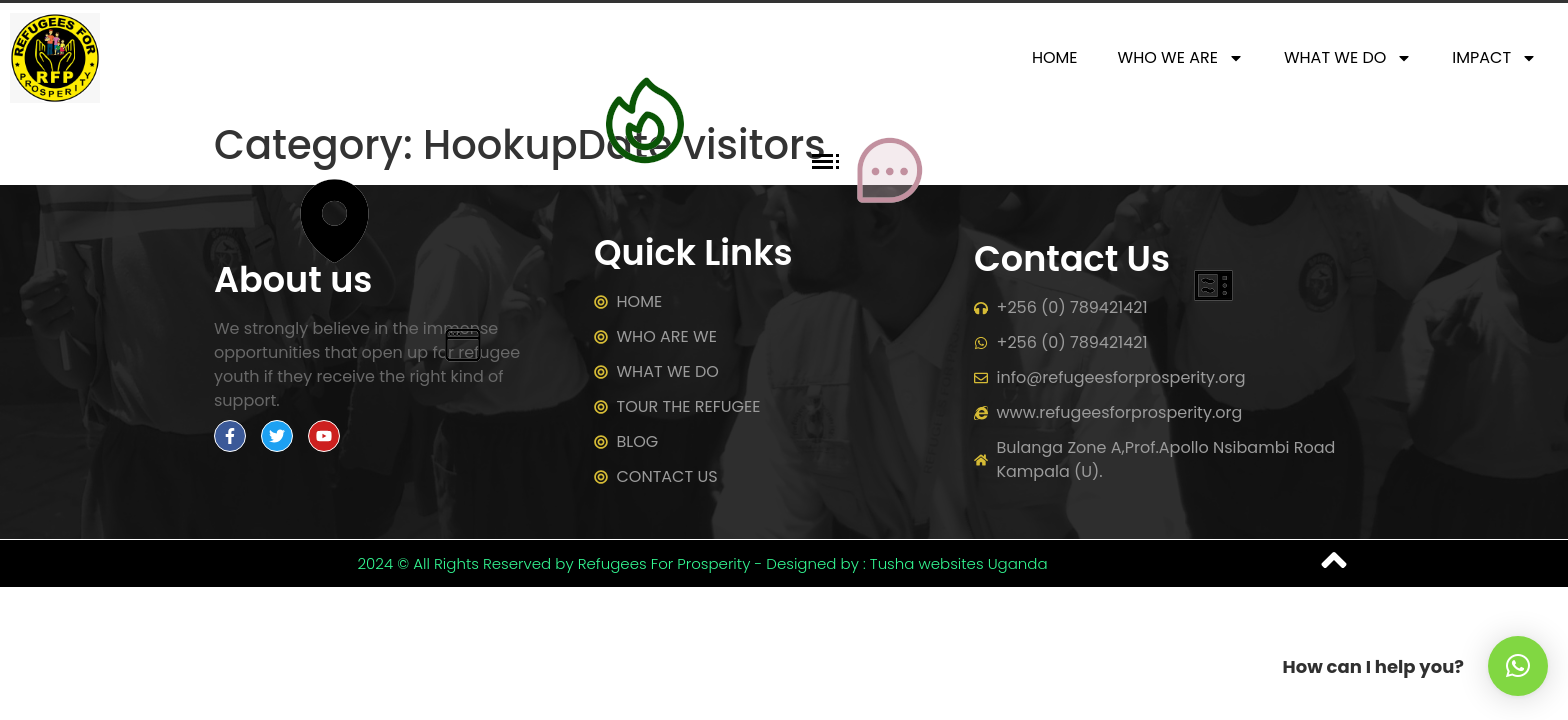 The height and width of the screenshot is (720, 1568). Describe the element at coordinates (463, 345) in the screenshot. I see `open a new browser window` at that location.